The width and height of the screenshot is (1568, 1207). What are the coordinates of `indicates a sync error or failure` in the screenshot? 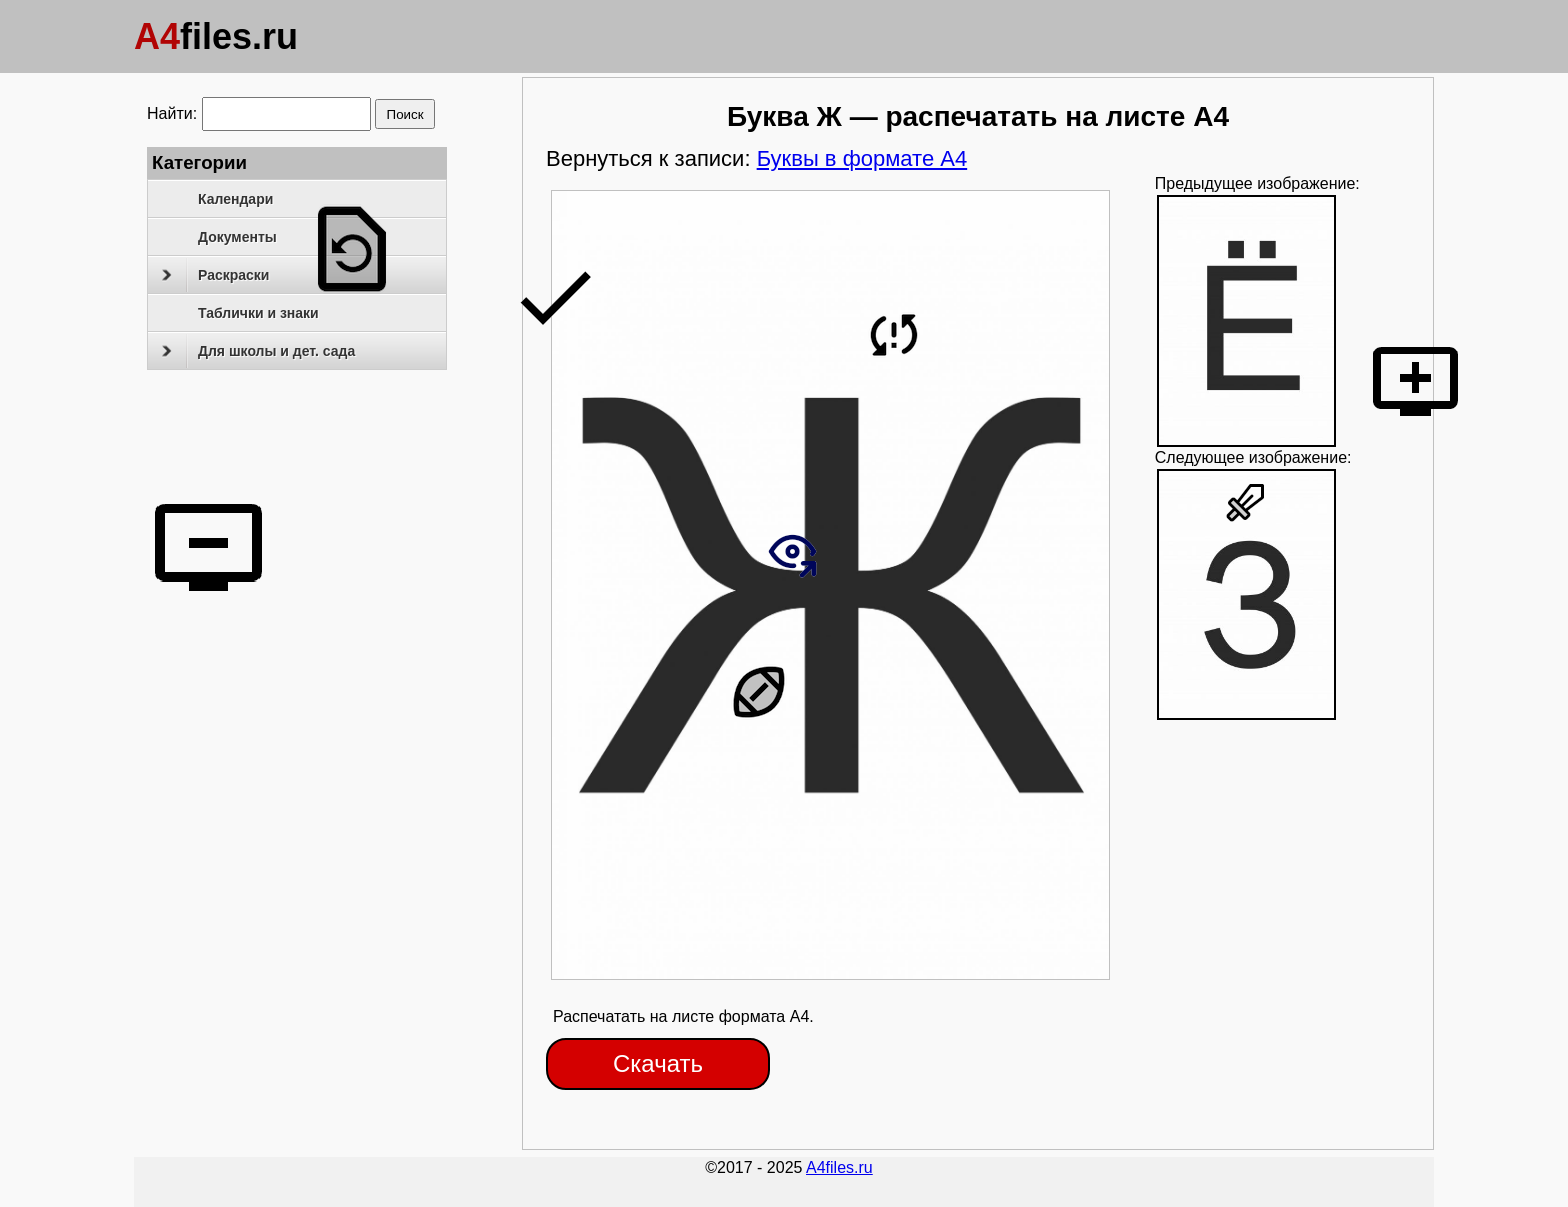 It's located at (894, 335).